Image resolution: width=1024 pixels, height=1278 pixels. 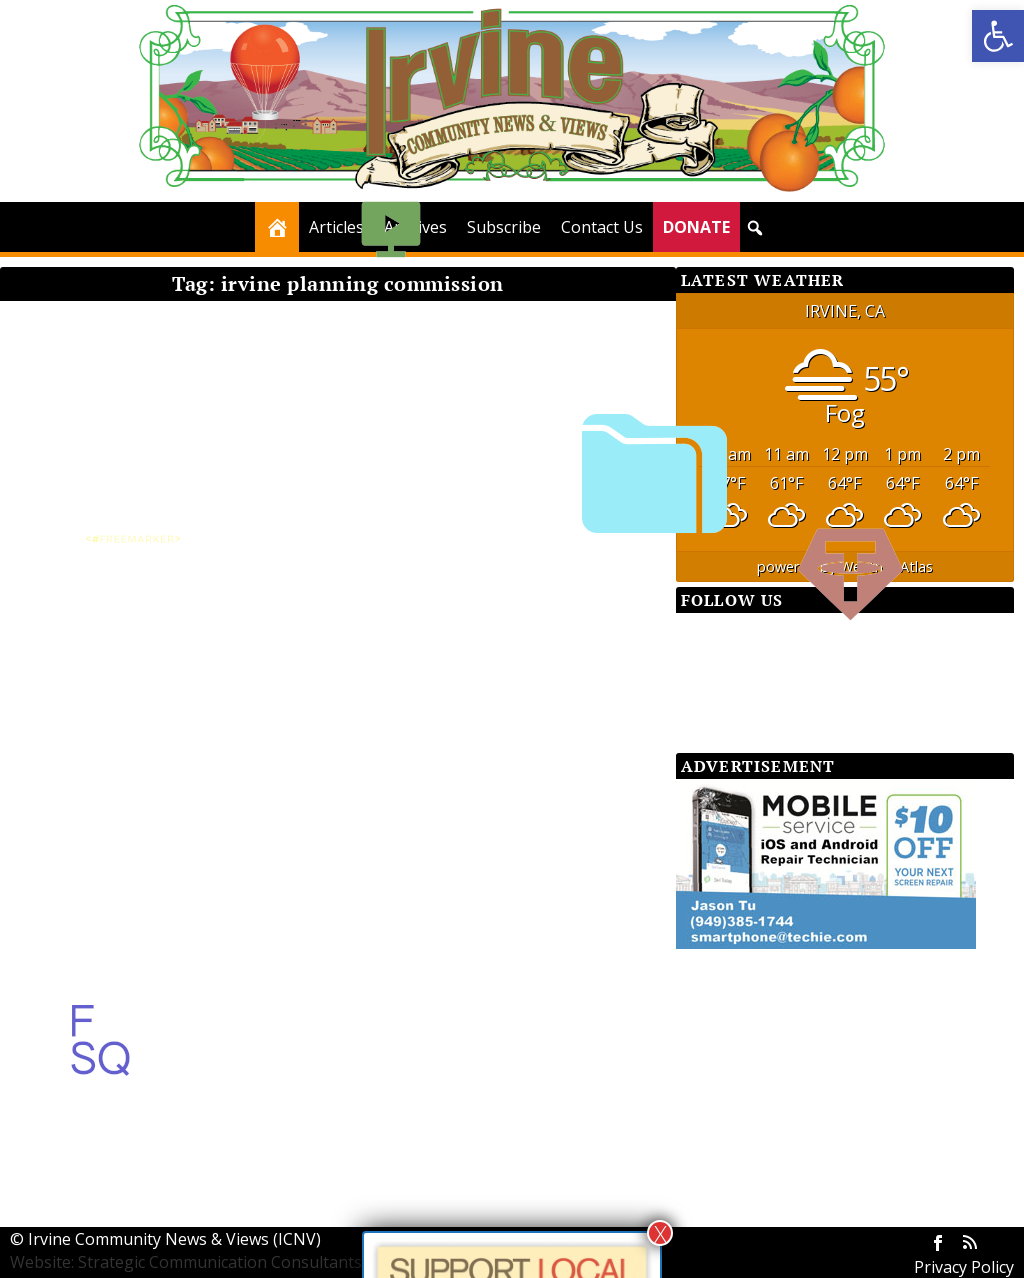 What do you see at coordinates (100, 1040) in the screenshot?
I see `open foursquare app` at bounding box center [100, 1040].